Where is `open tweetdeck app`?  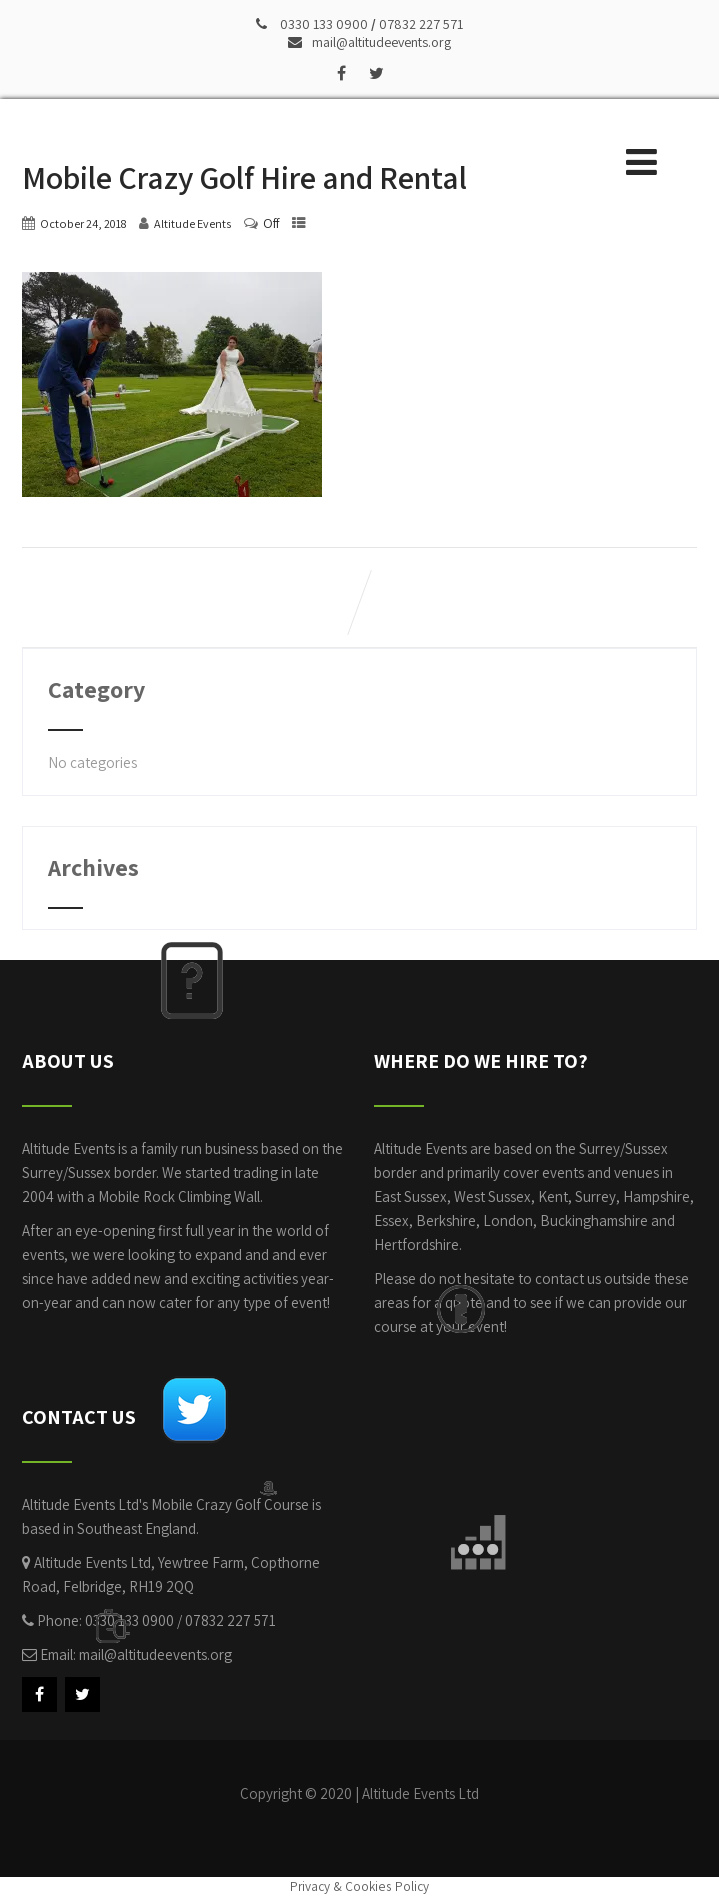 open tweetdeck app is located at coordinates (194, 1409).